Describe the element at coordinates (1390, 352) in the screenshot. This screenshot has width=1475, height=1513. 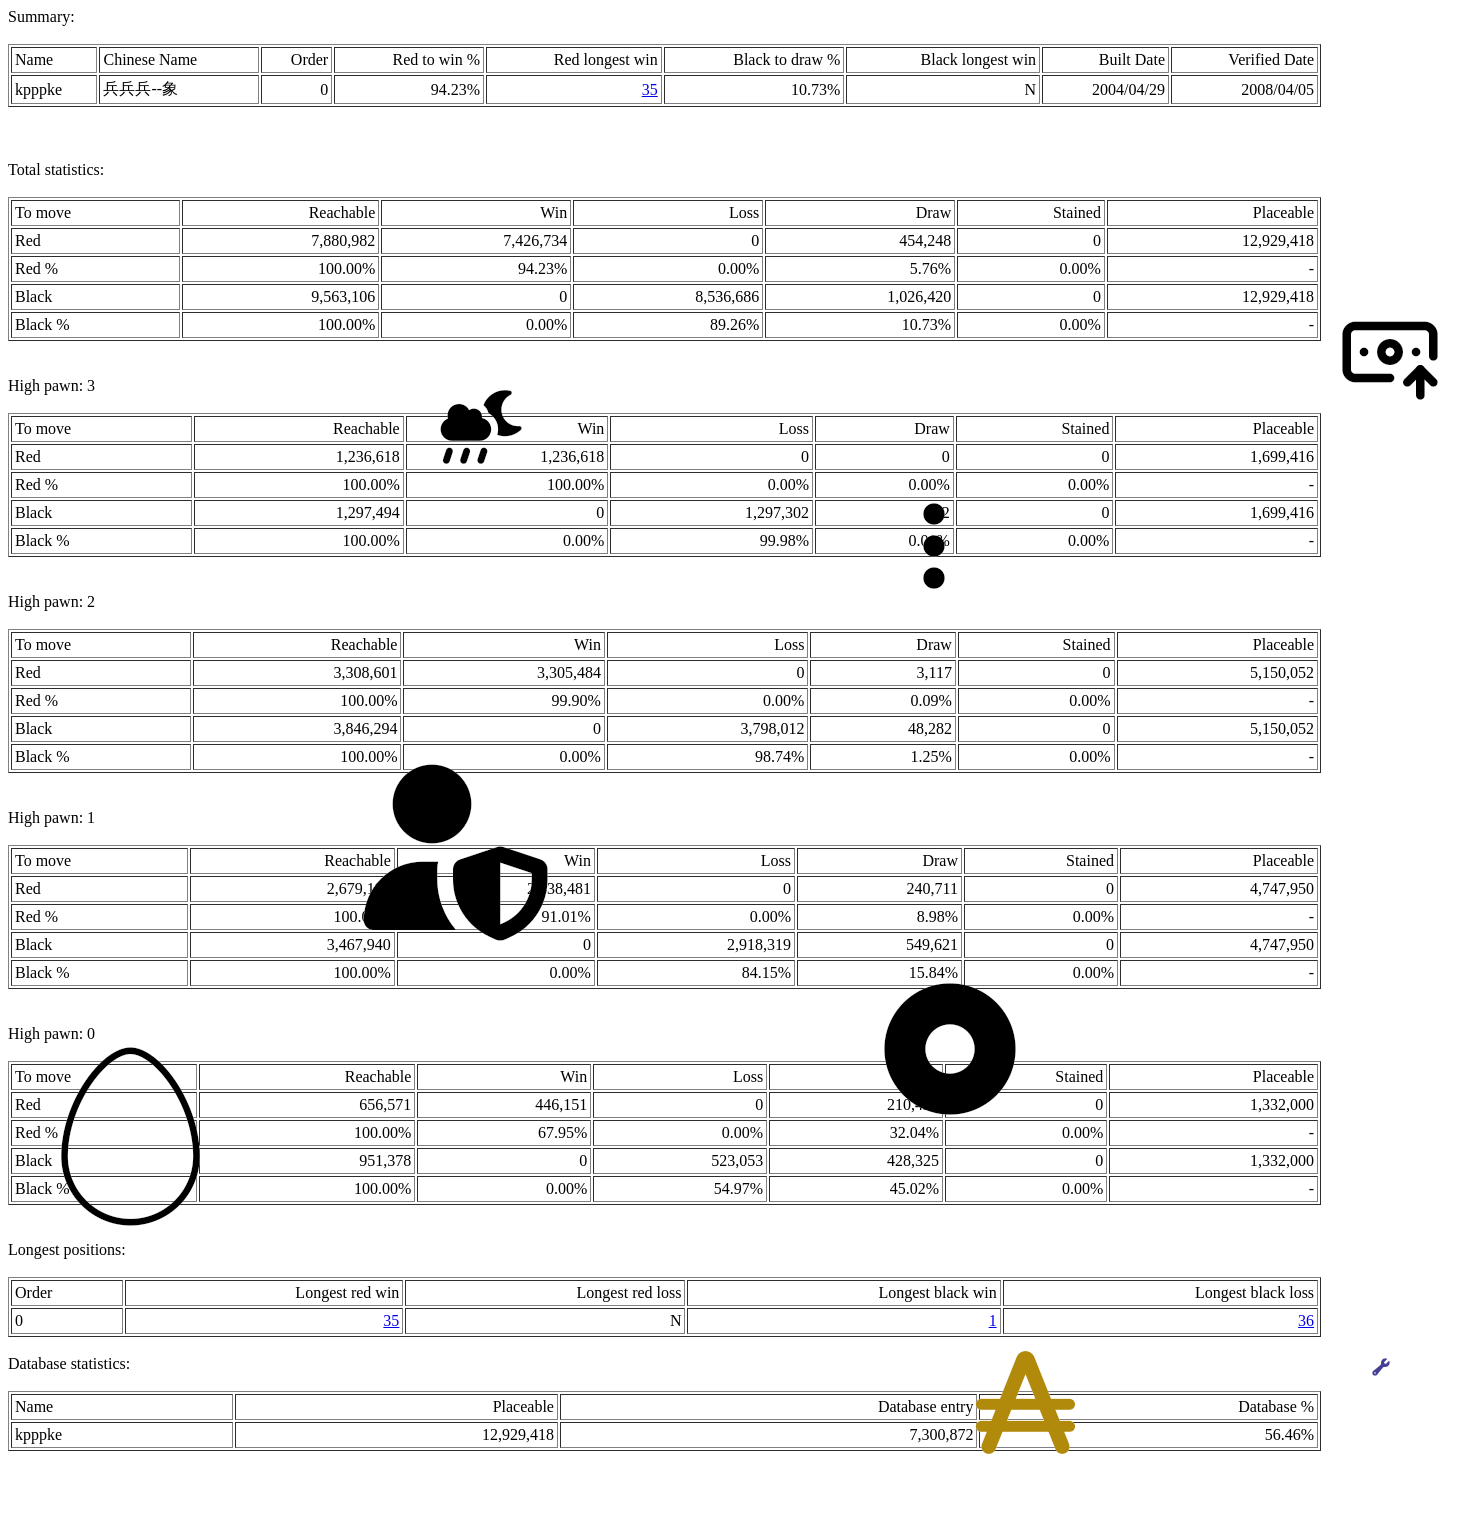
I see `send money or make a payment` at that location.